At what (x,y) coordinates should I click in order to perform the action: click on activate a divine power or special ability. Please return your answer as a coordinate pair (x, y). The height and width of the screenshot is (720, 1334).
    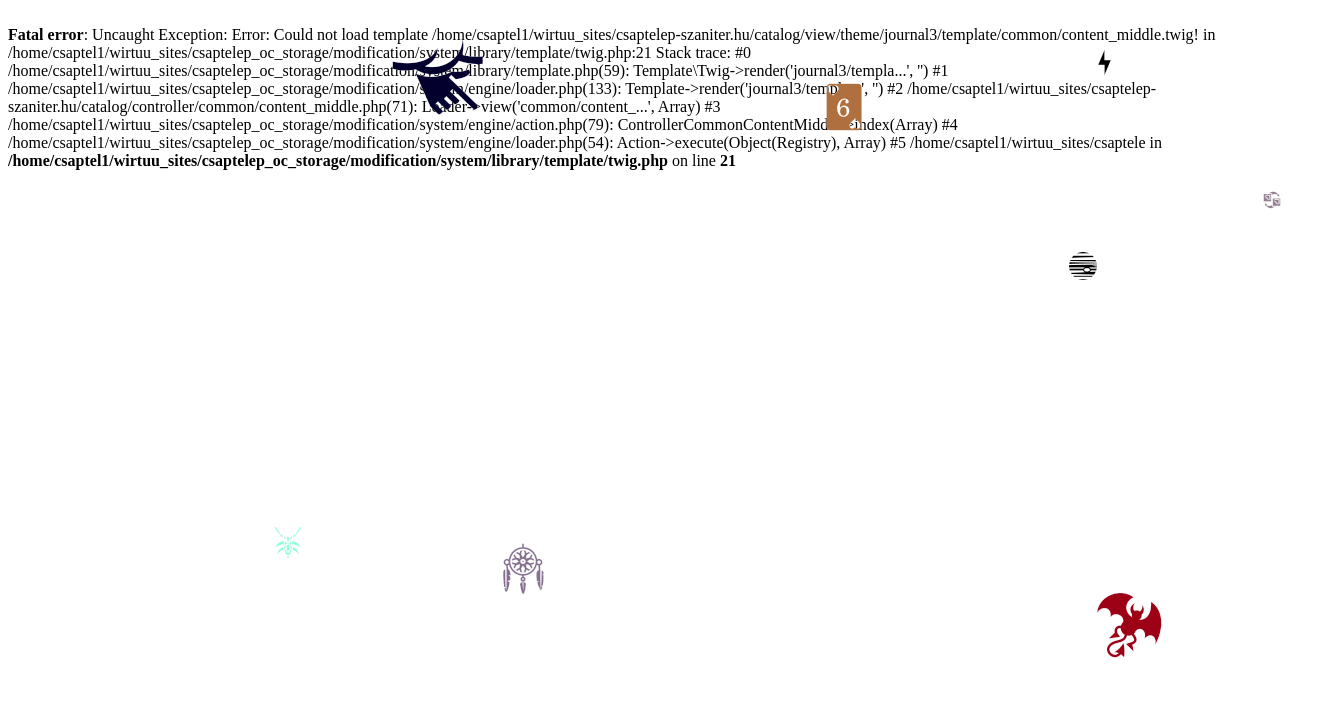
    Looking at the image, I should click on (438, 84).